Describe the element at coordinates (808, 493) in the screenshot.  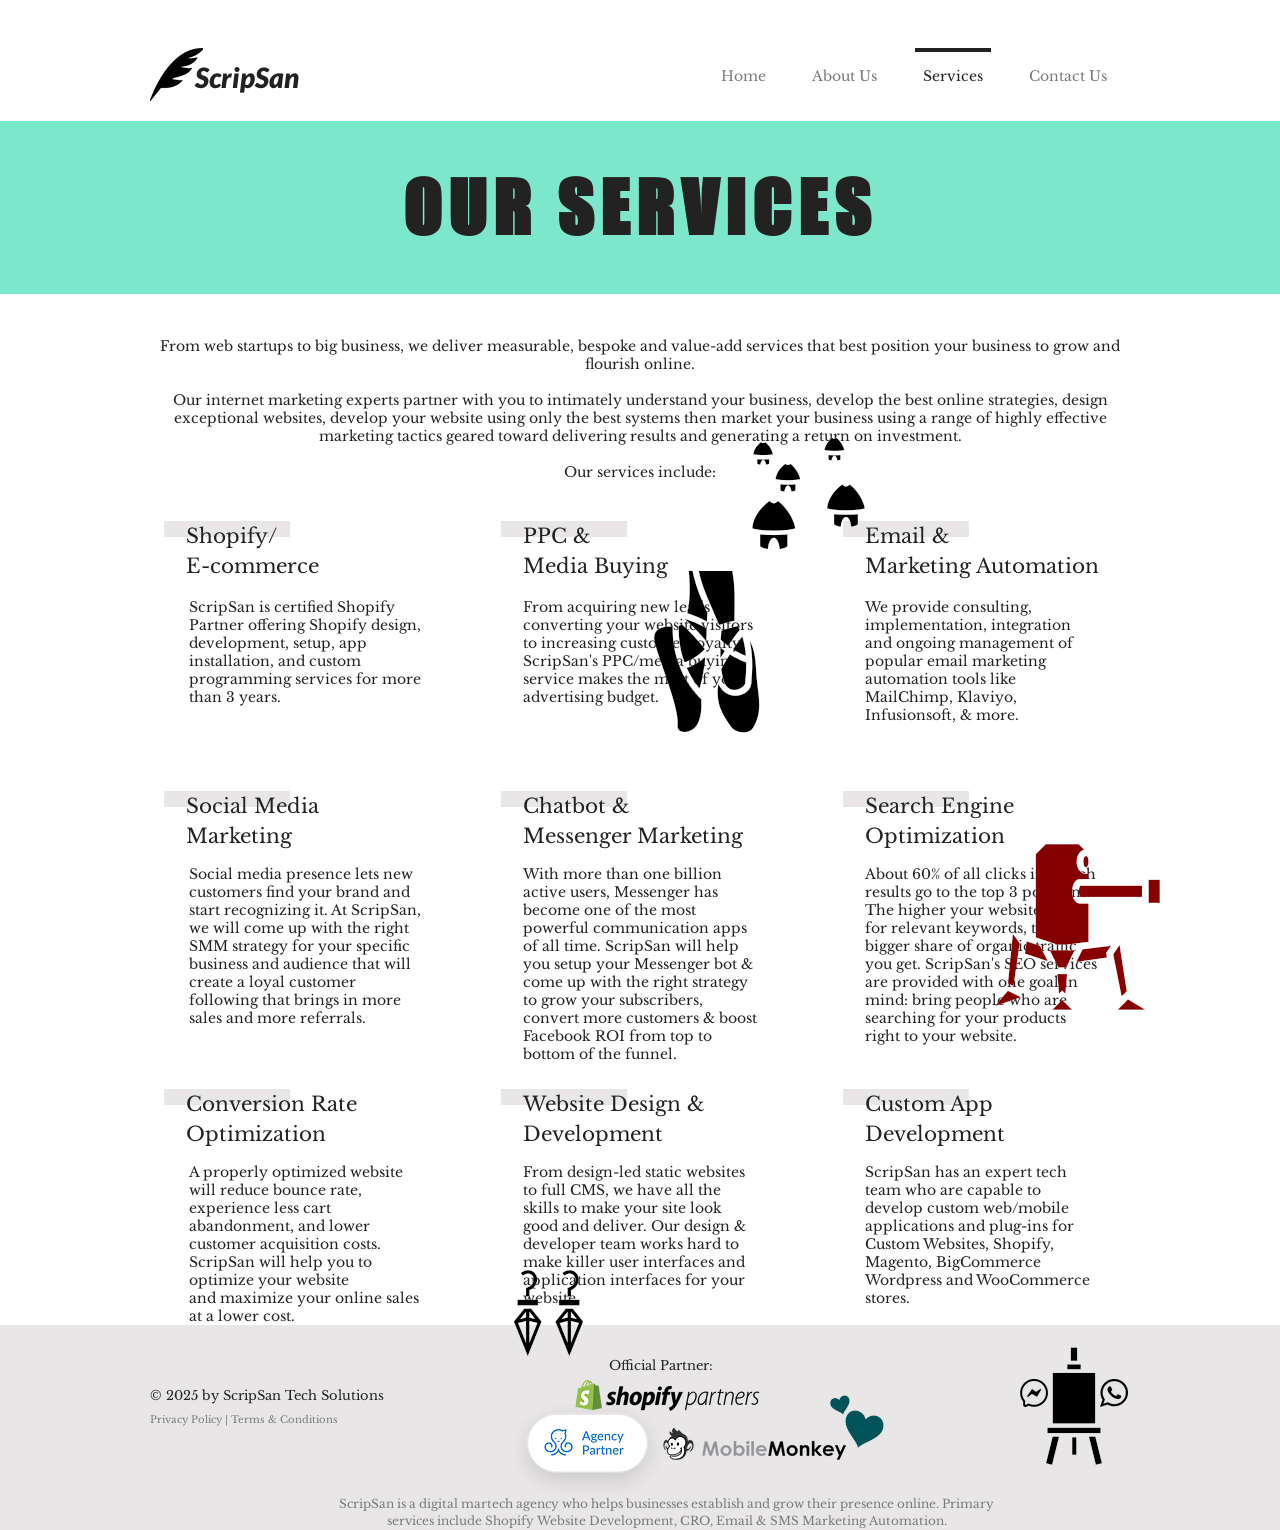
I see `view village or settlement on map` at that location.